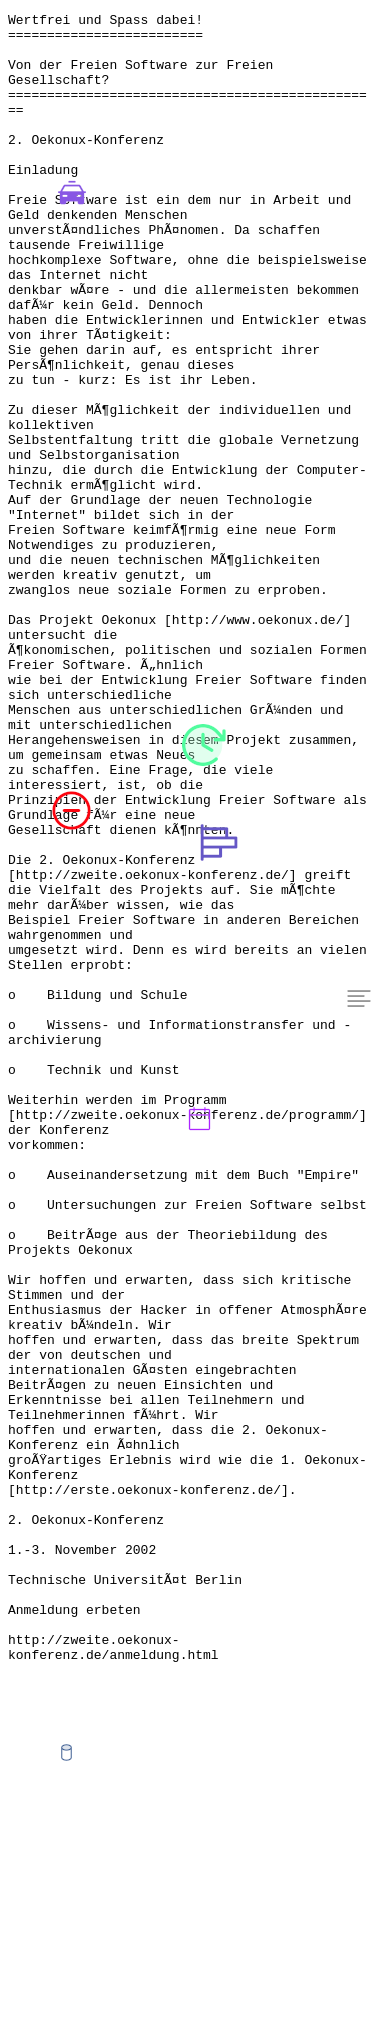  What do you see at coordinates (199, 1119) in the screenshot?
I see `view calendar` at bounding box center [199, 1119].